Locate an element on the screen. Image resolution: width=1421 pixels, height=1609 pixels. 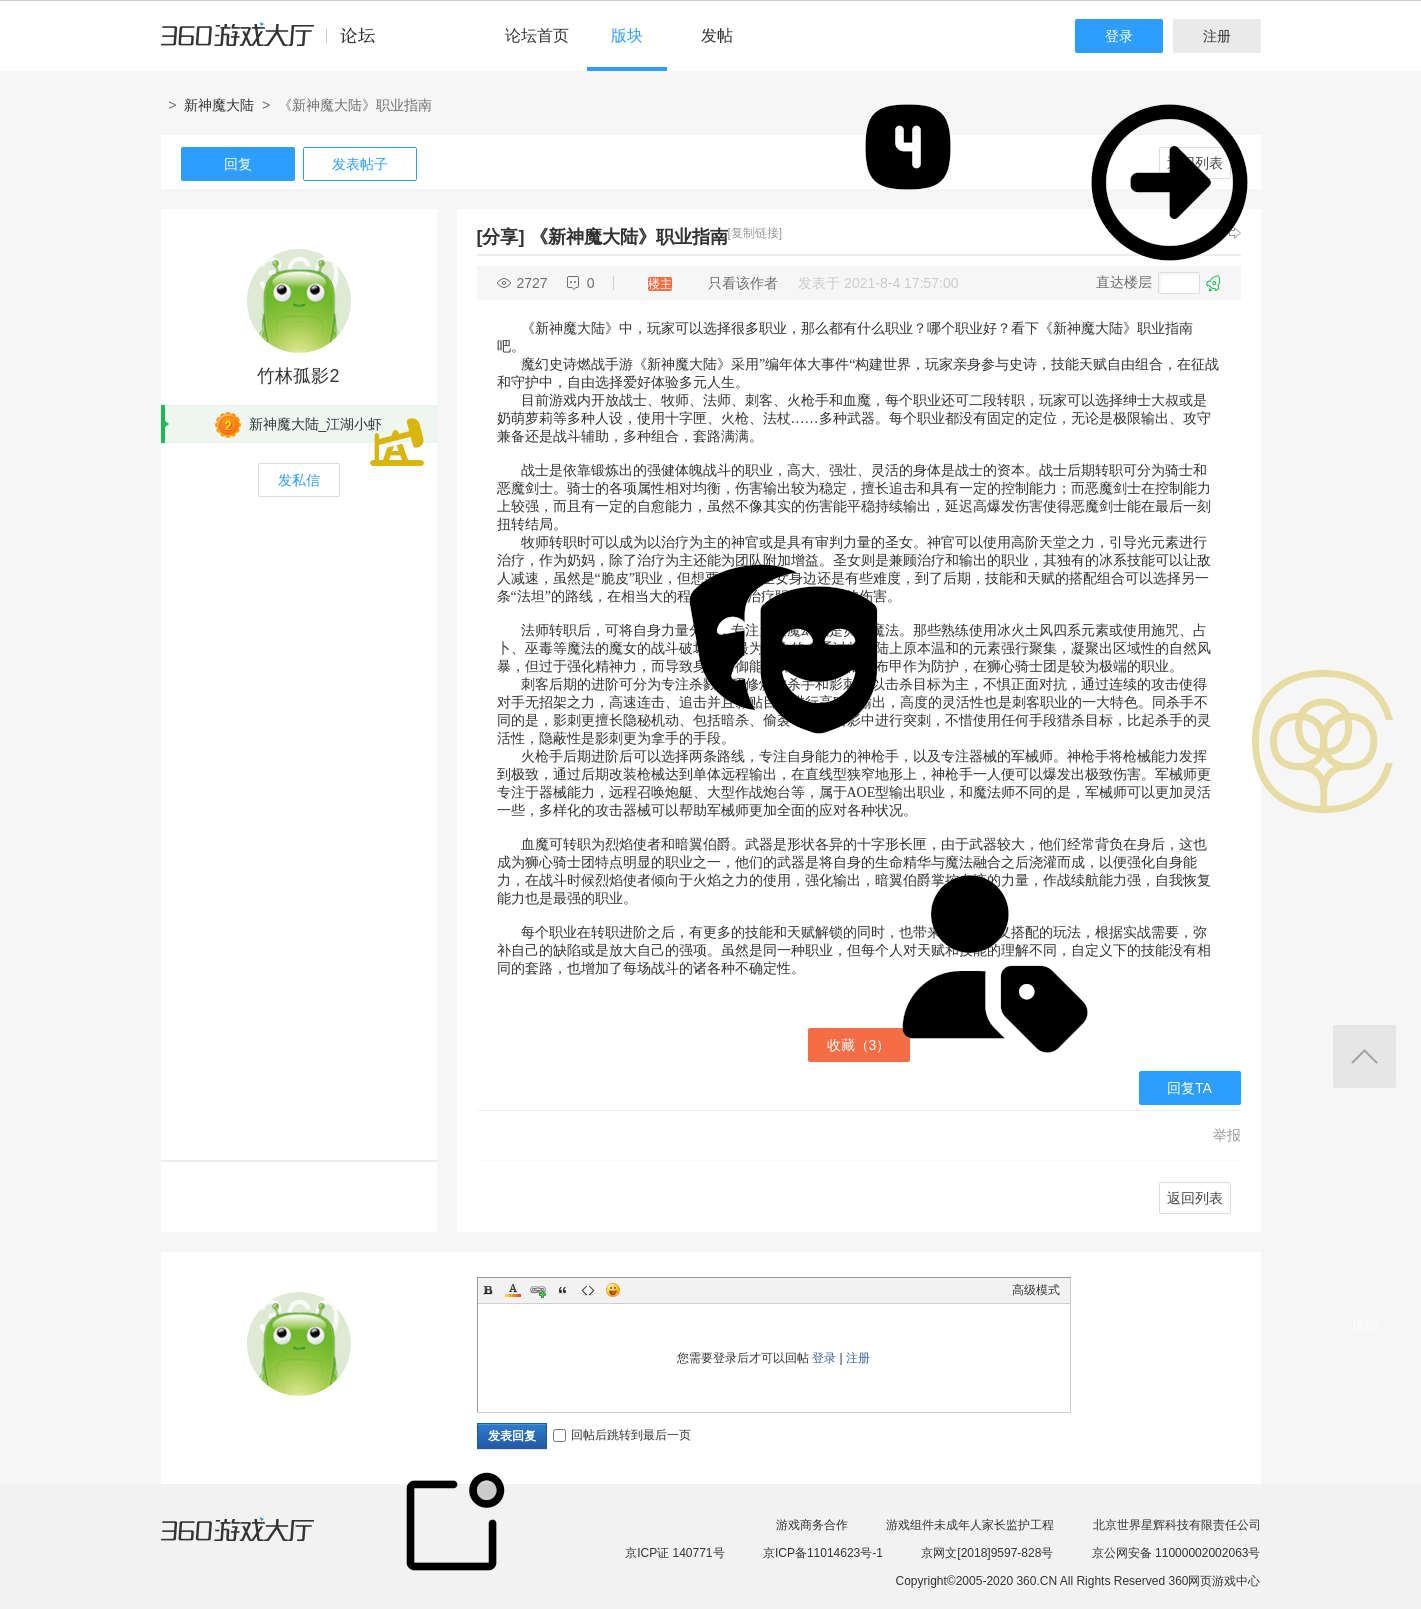
indicates new notifications or alerts is located at coordinates (453, 1523).